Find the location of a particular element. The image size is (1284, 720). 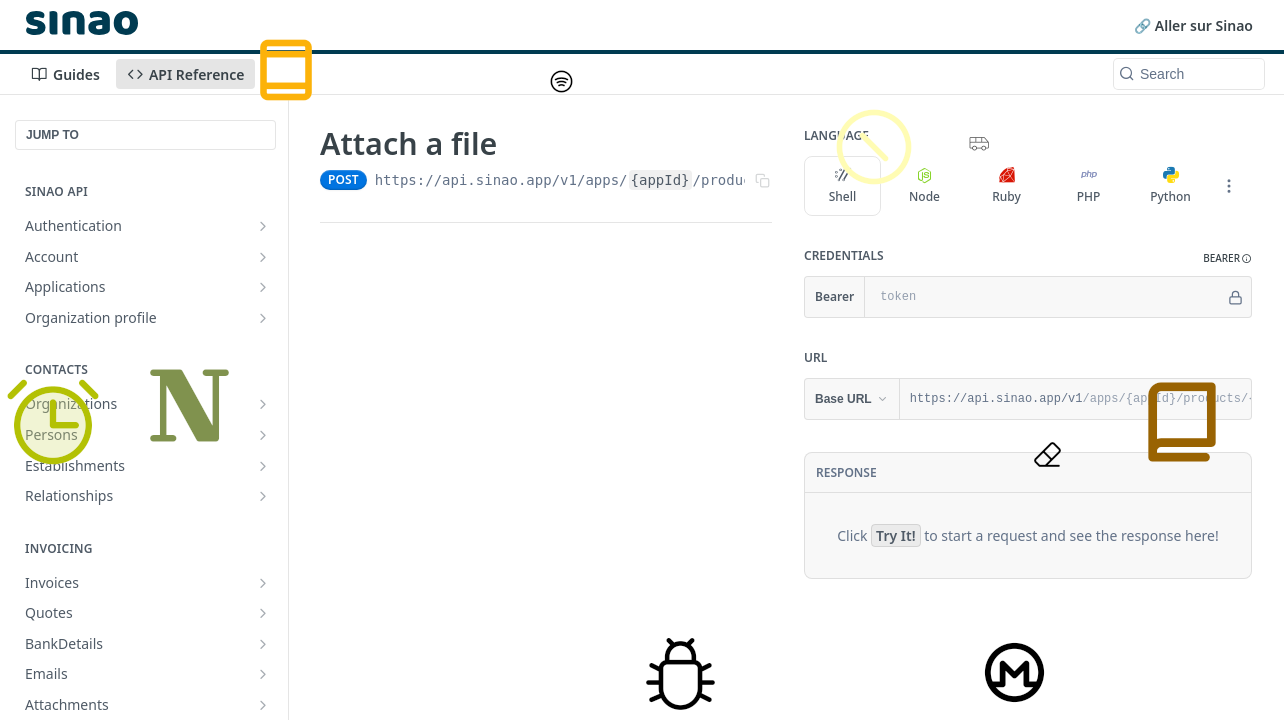

report a bug or issue is located at coordinates (680, 675).